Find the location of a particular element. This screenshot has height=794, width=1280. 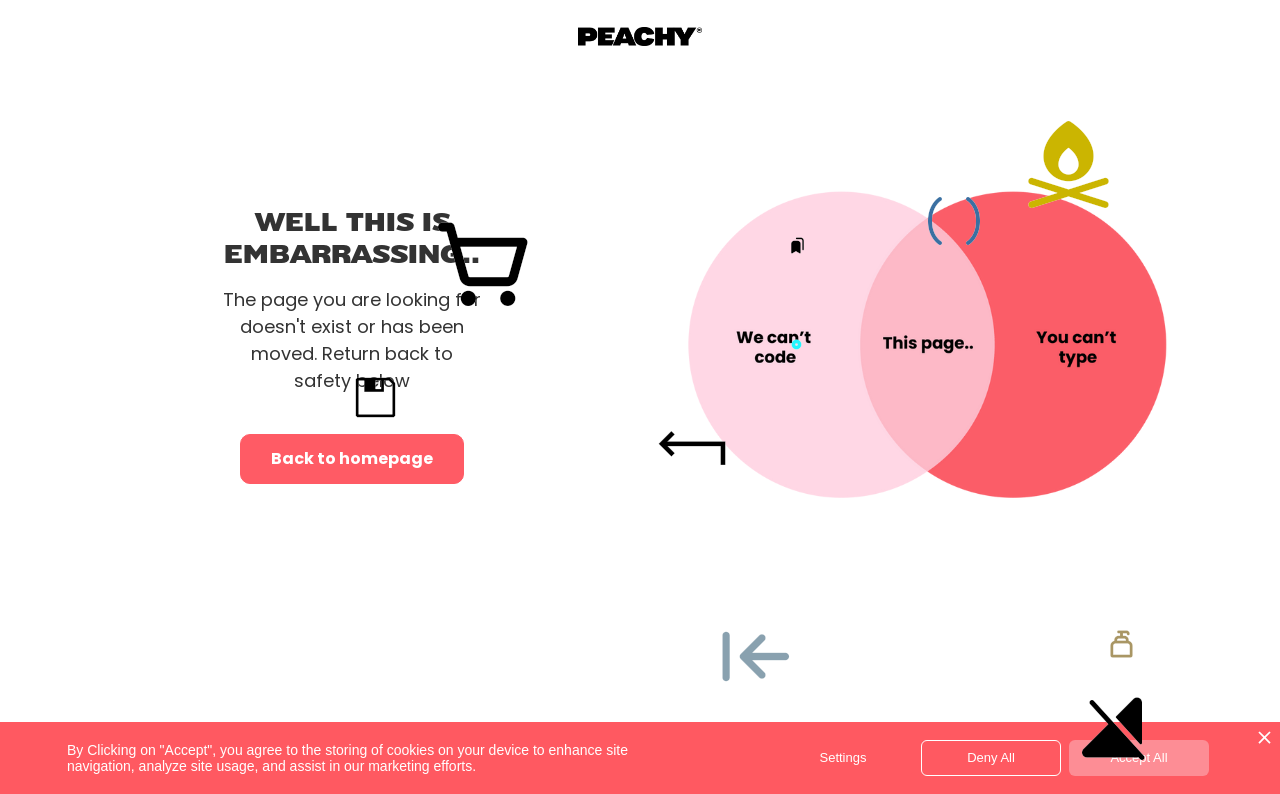

indicates an unread notification or new item is located at coordinates (796, 344).